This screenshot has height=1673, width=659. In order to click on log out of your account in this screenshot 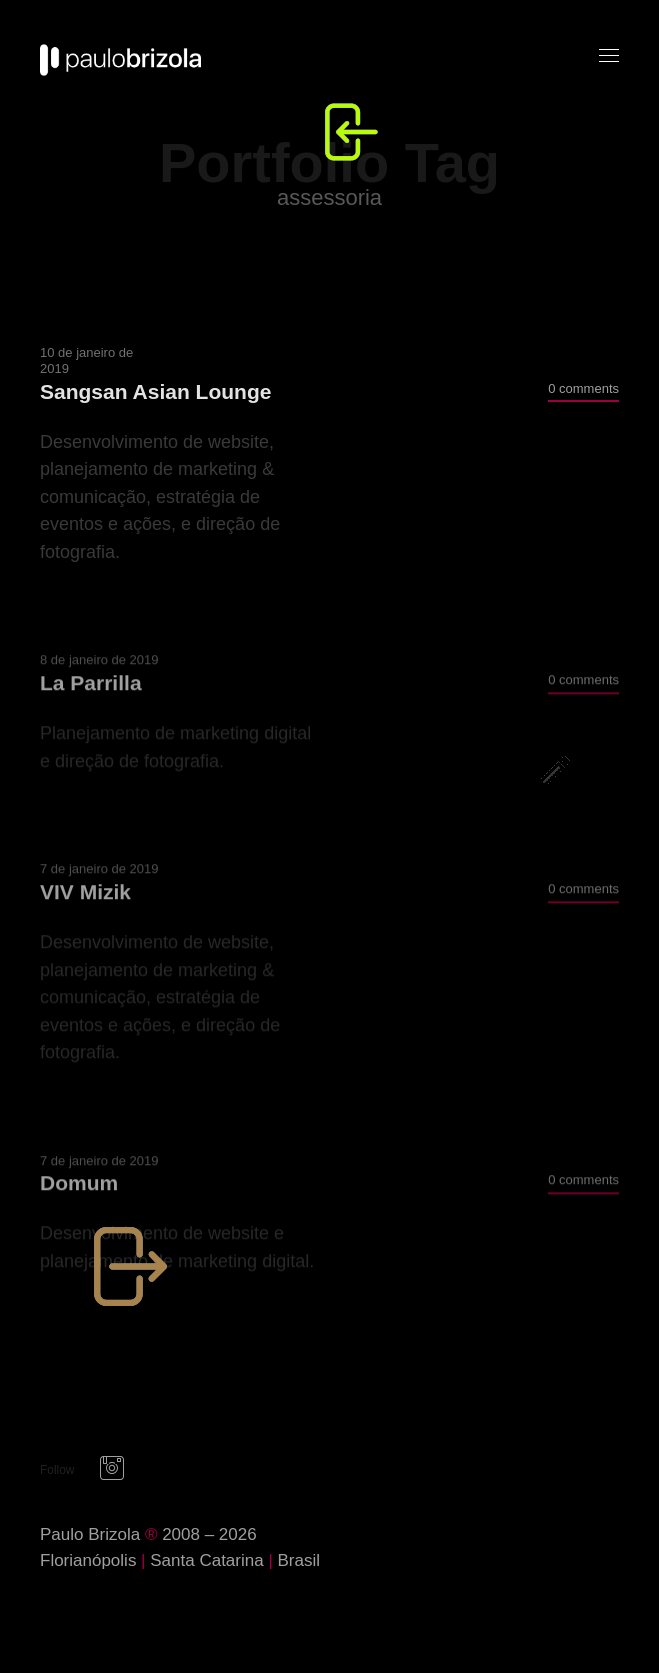, I will do `click(347, 132)`.